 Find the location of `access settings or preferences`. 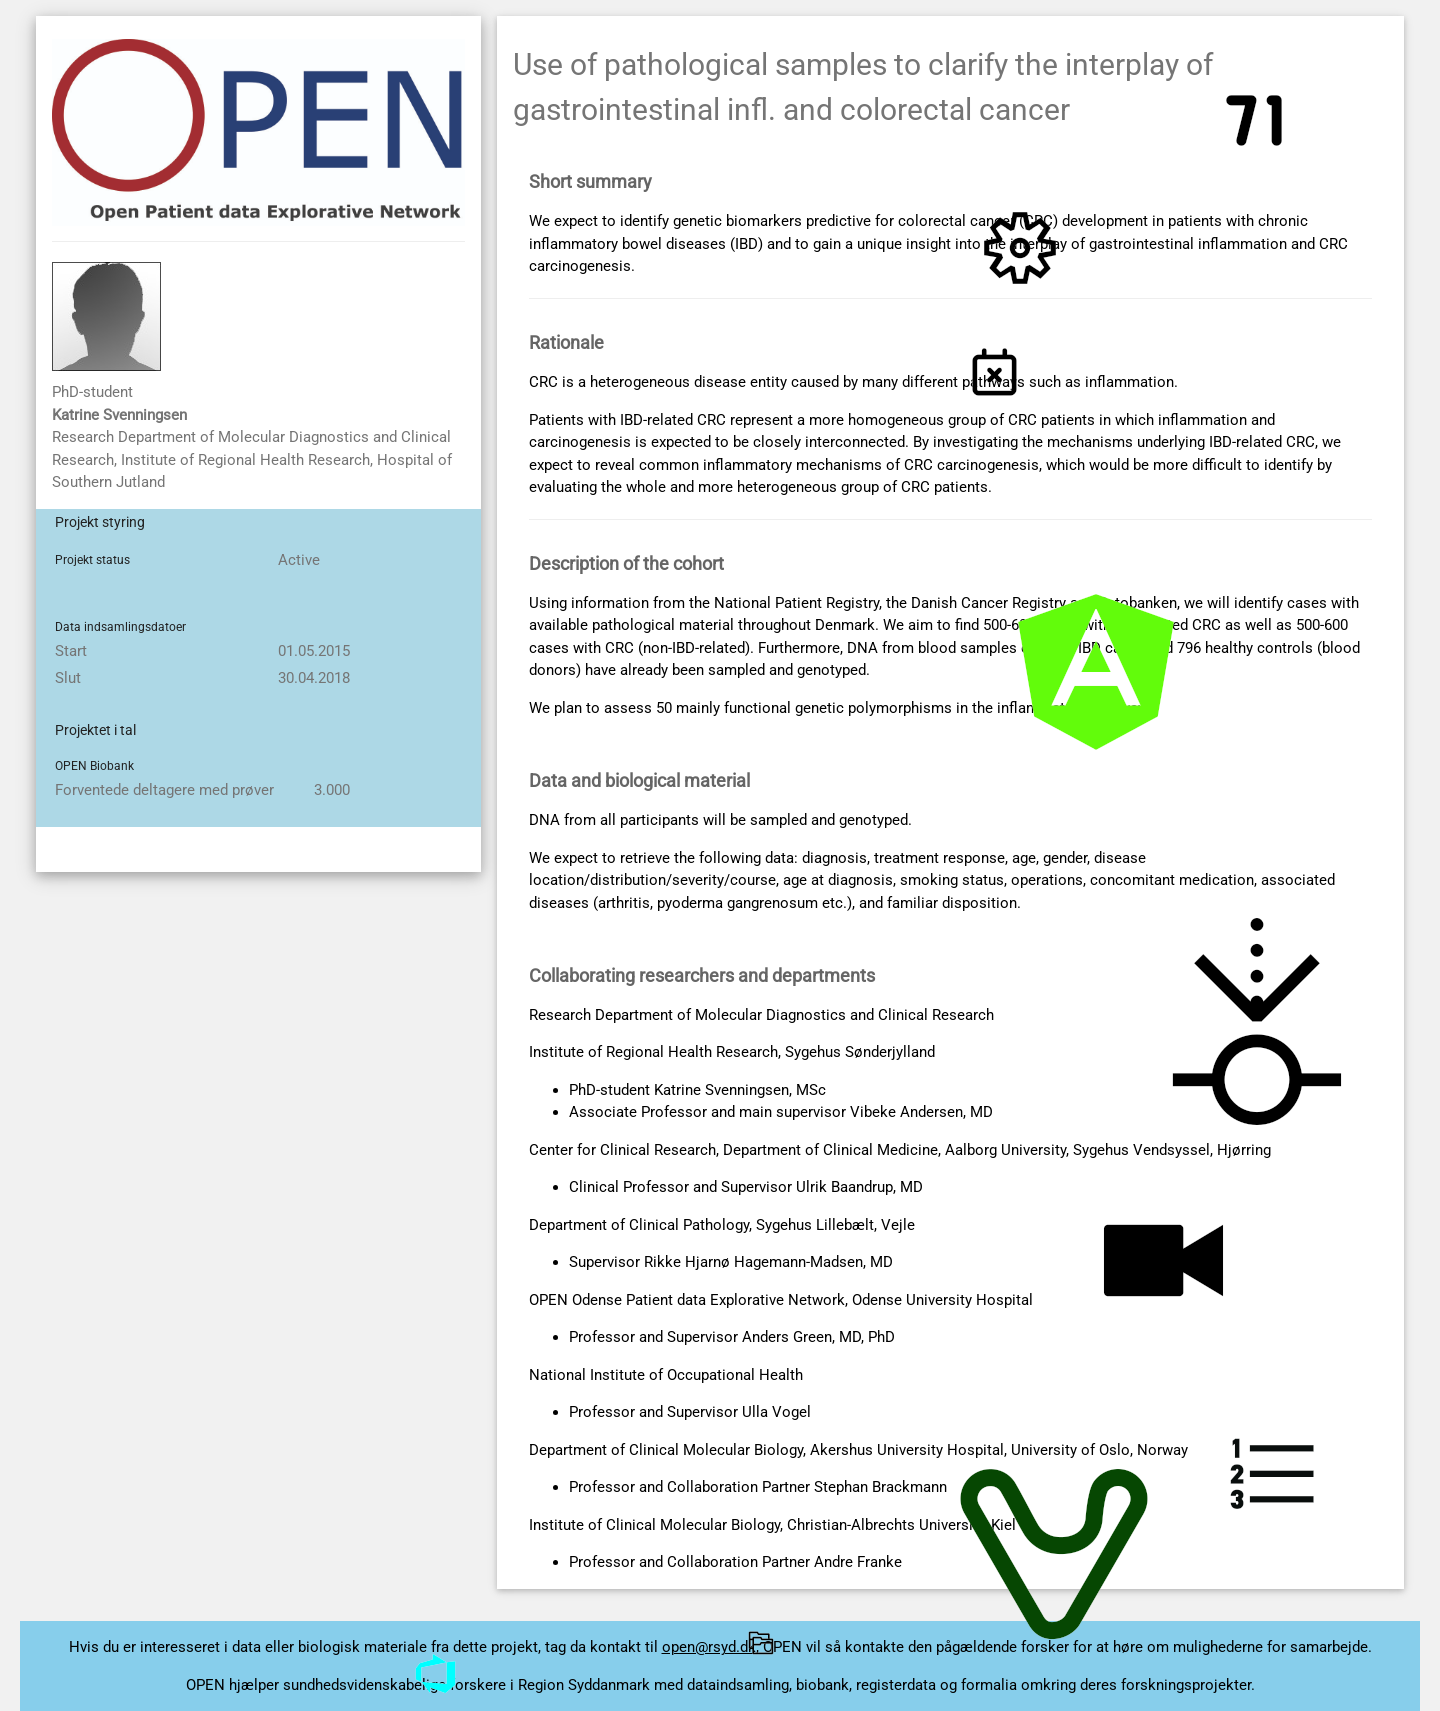

access settings or preferences is located at coordinates (1020, 248).